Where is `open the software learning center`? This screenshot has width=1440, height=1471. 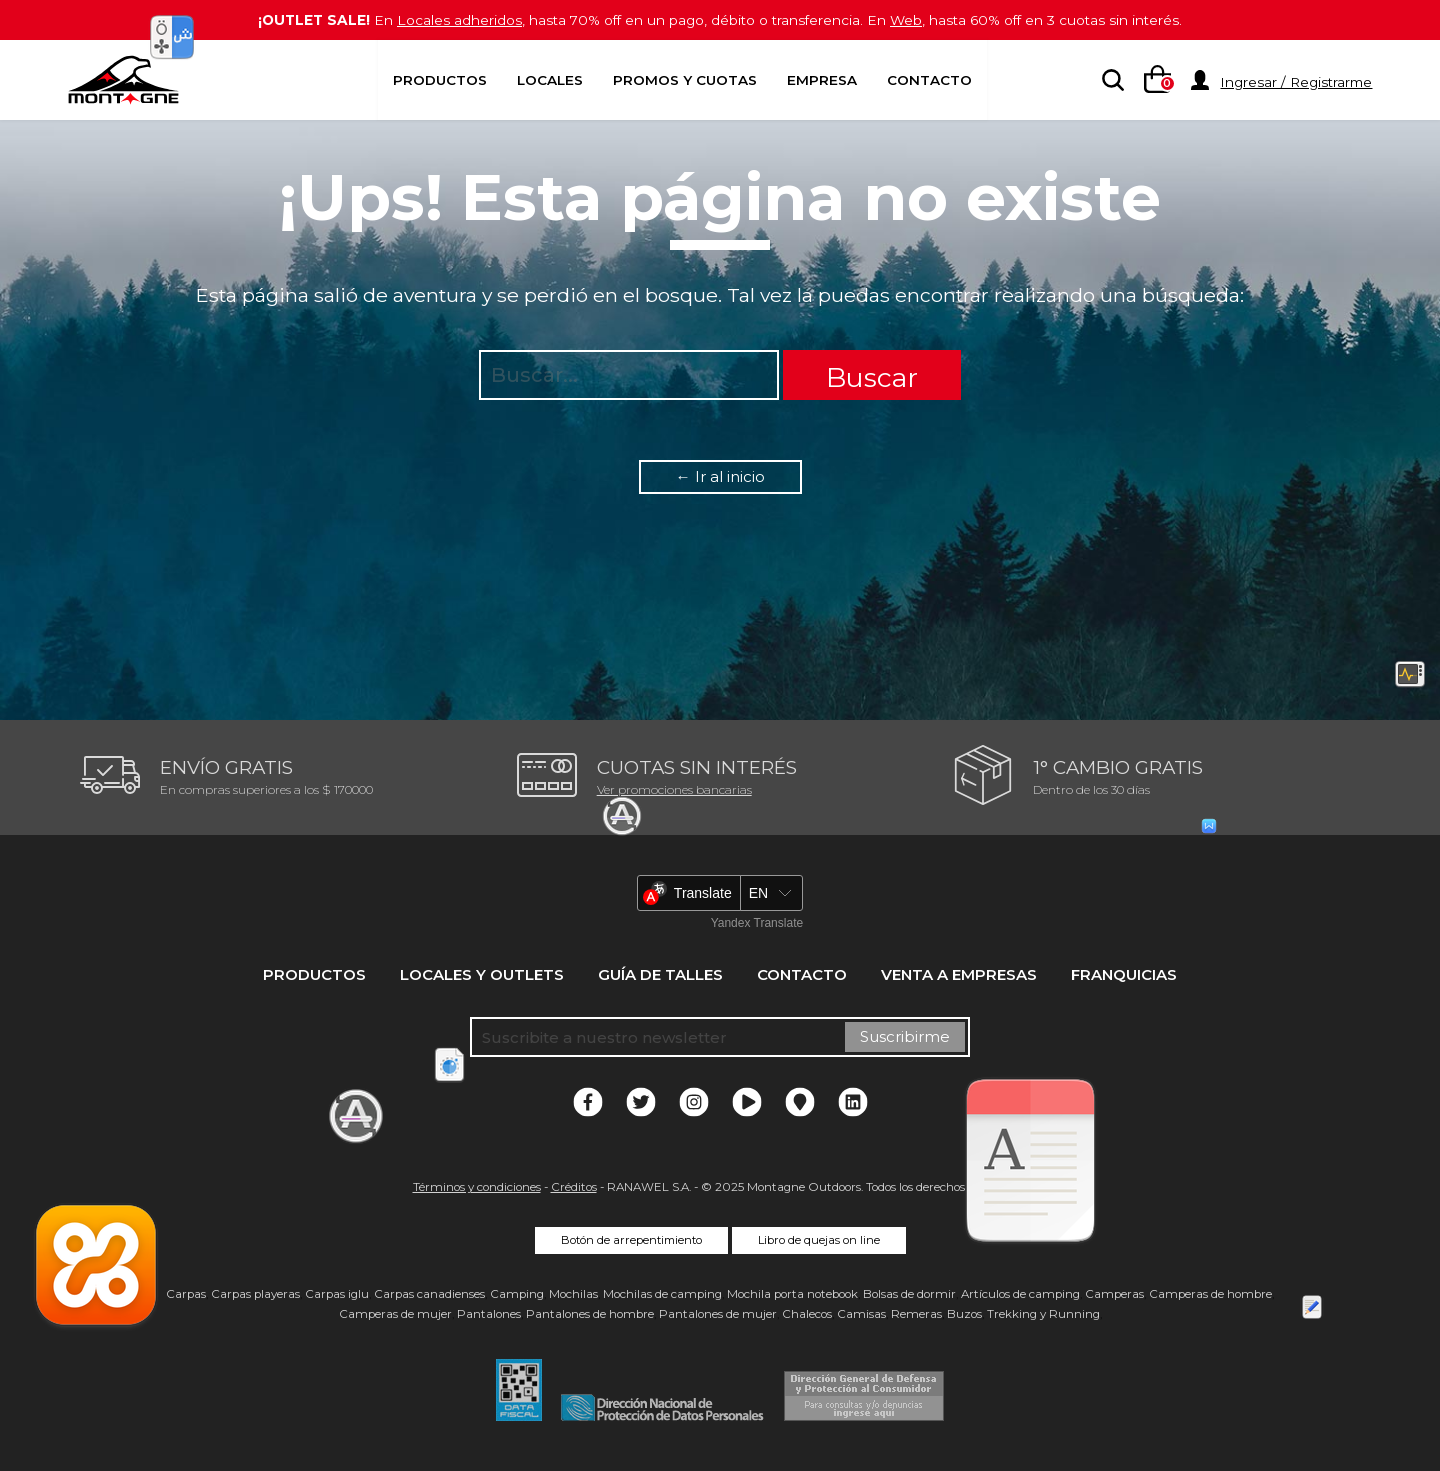 open the software learning center is located at coordinates (1312, 1307).